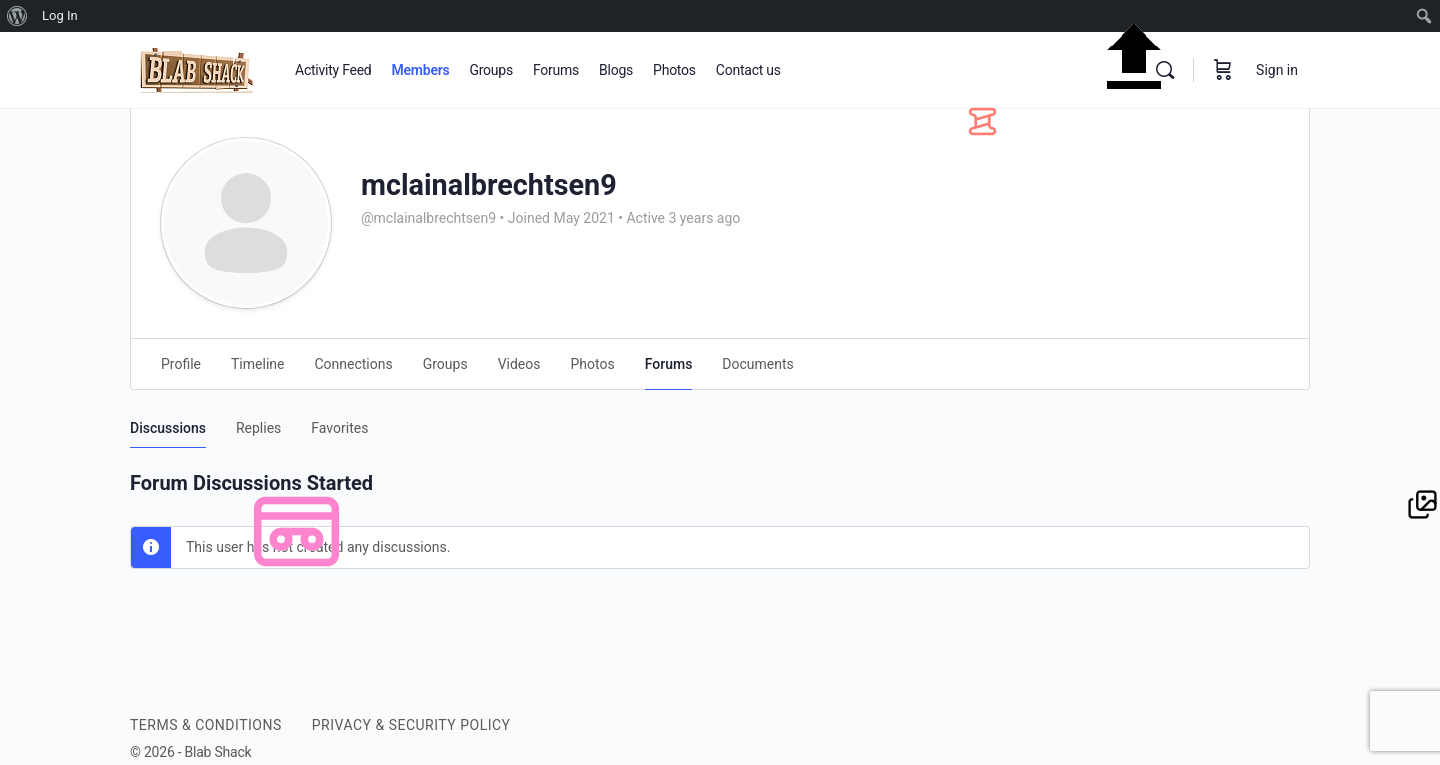 The width and height of the screenshot is (1440, 765). Describe the element at coordinates (1422, 504) in the screenshot. I see `view photo gallery` at that location.